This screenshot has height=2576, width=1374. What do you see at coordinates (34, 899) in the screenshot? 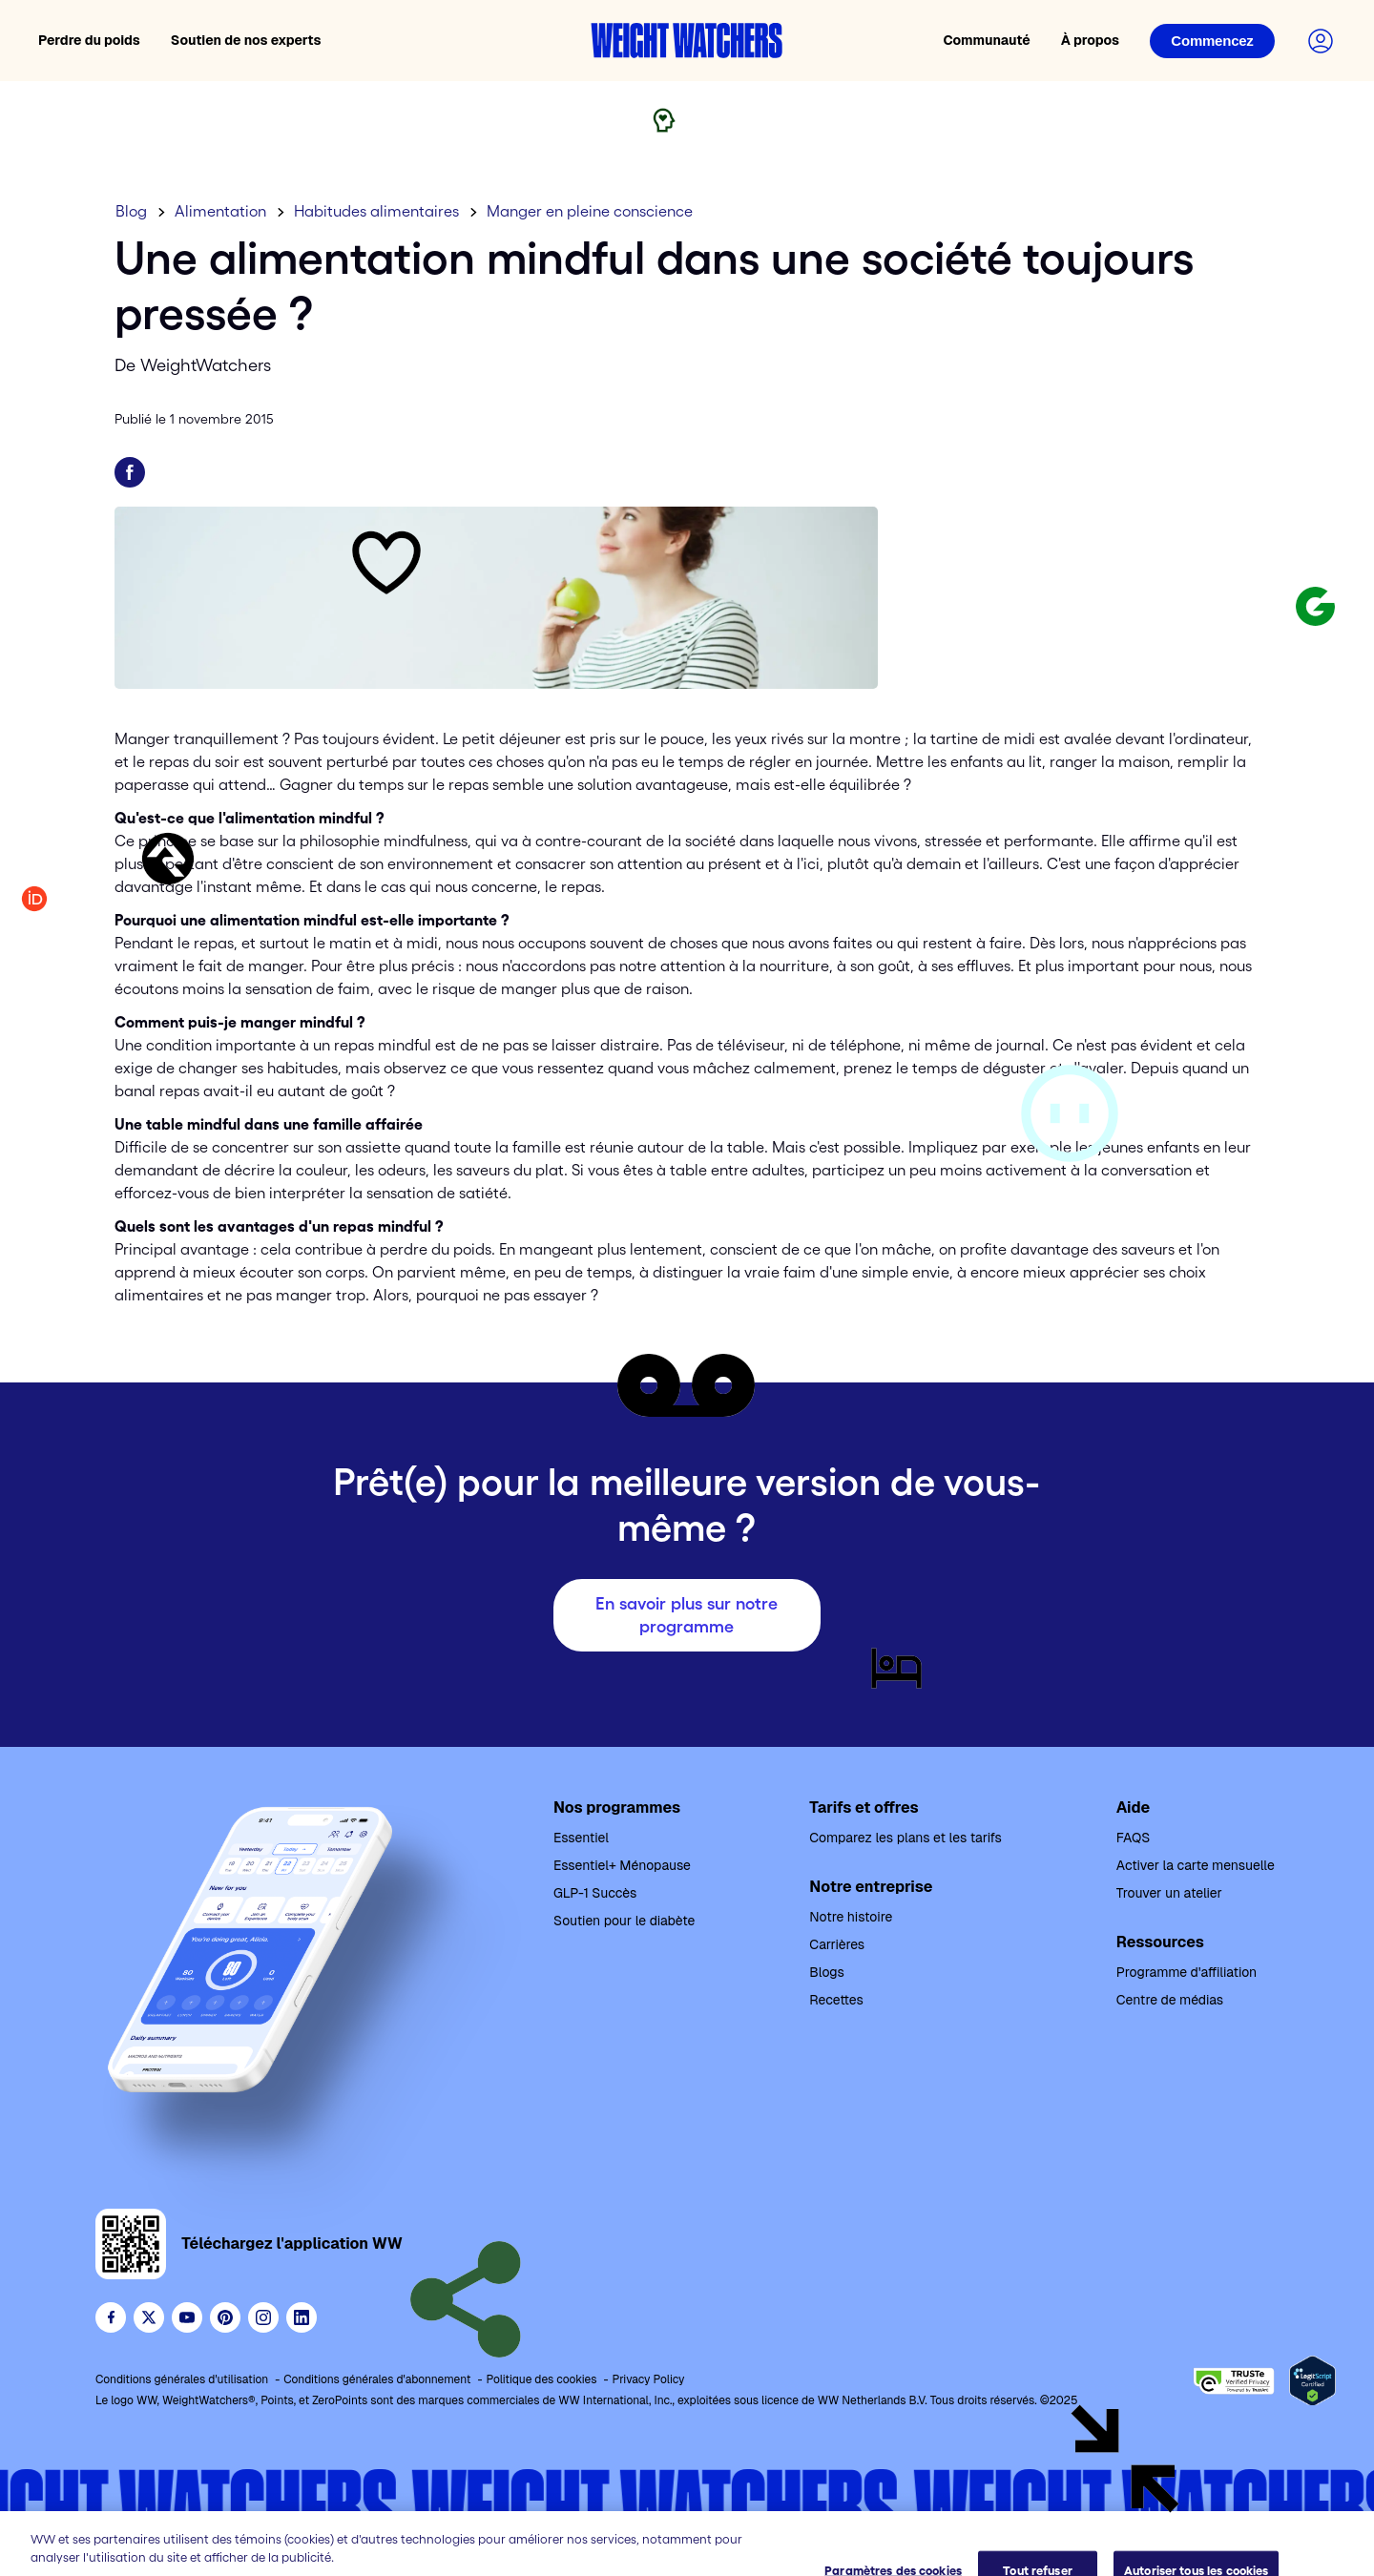
I see `link to ORCID researcher profile` at bounding box center [34, 899].